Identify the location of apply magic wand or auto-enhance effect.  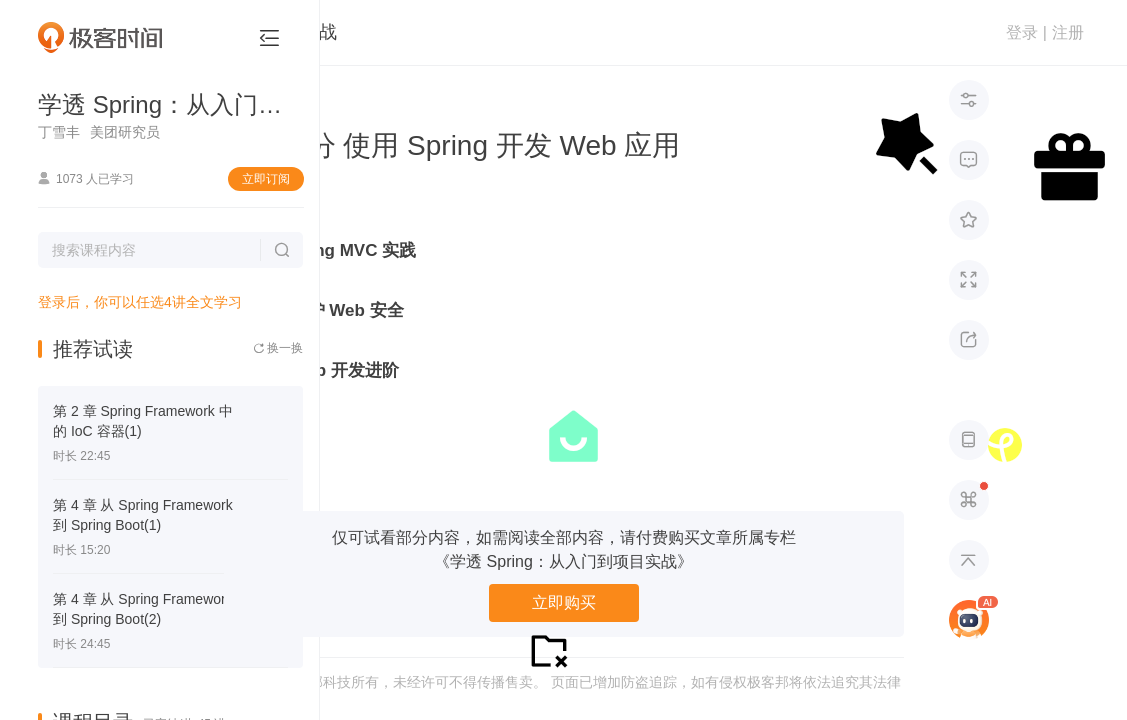
(906, 143).